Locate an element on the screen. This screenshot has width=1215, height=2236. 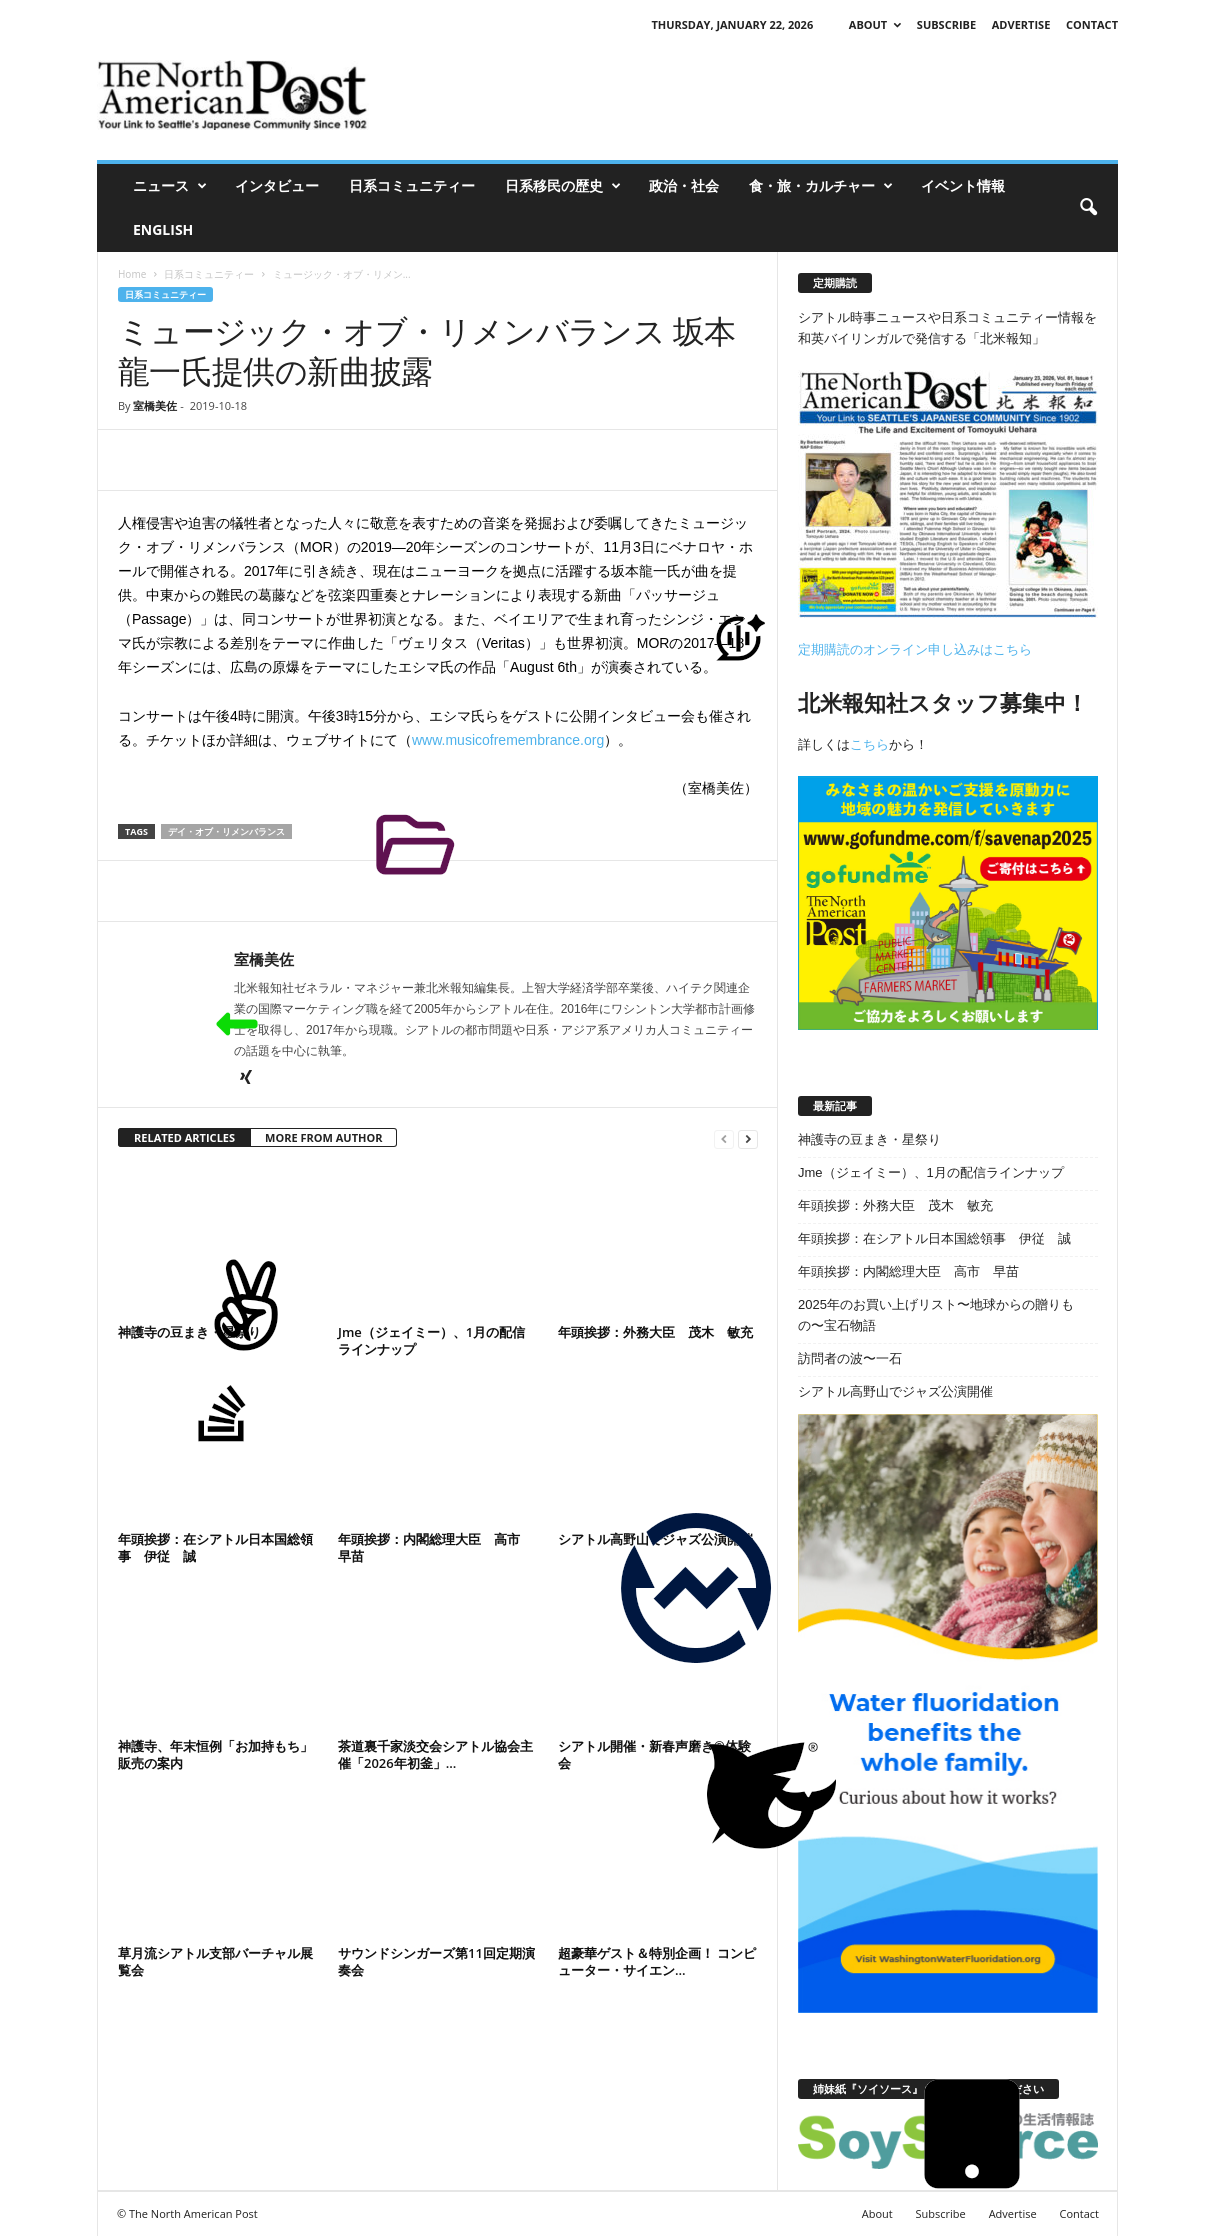
visit stack overflow website is located at coordinates (221, 1413).